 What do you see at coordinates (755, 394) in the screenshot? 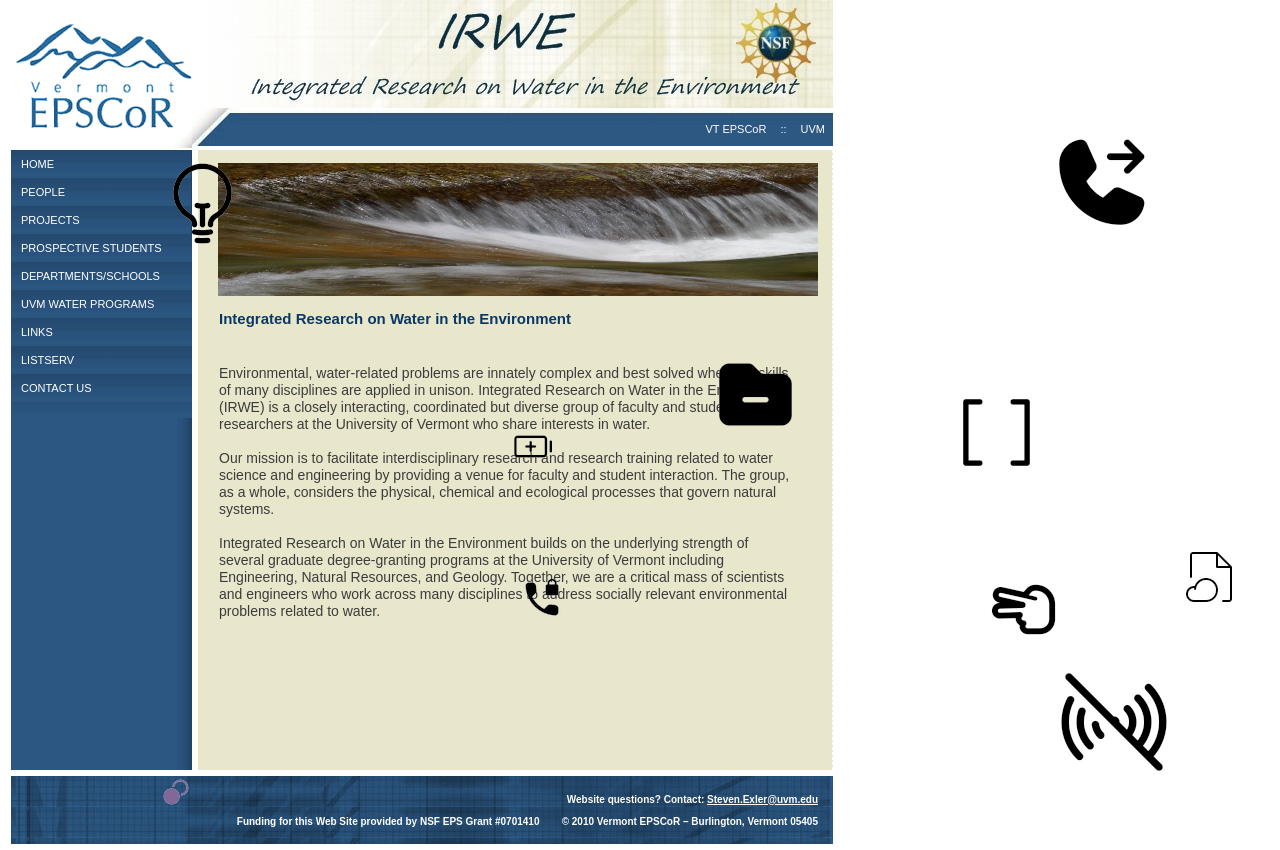
I see `remove a file or folder` at bounding box center [755, 394].